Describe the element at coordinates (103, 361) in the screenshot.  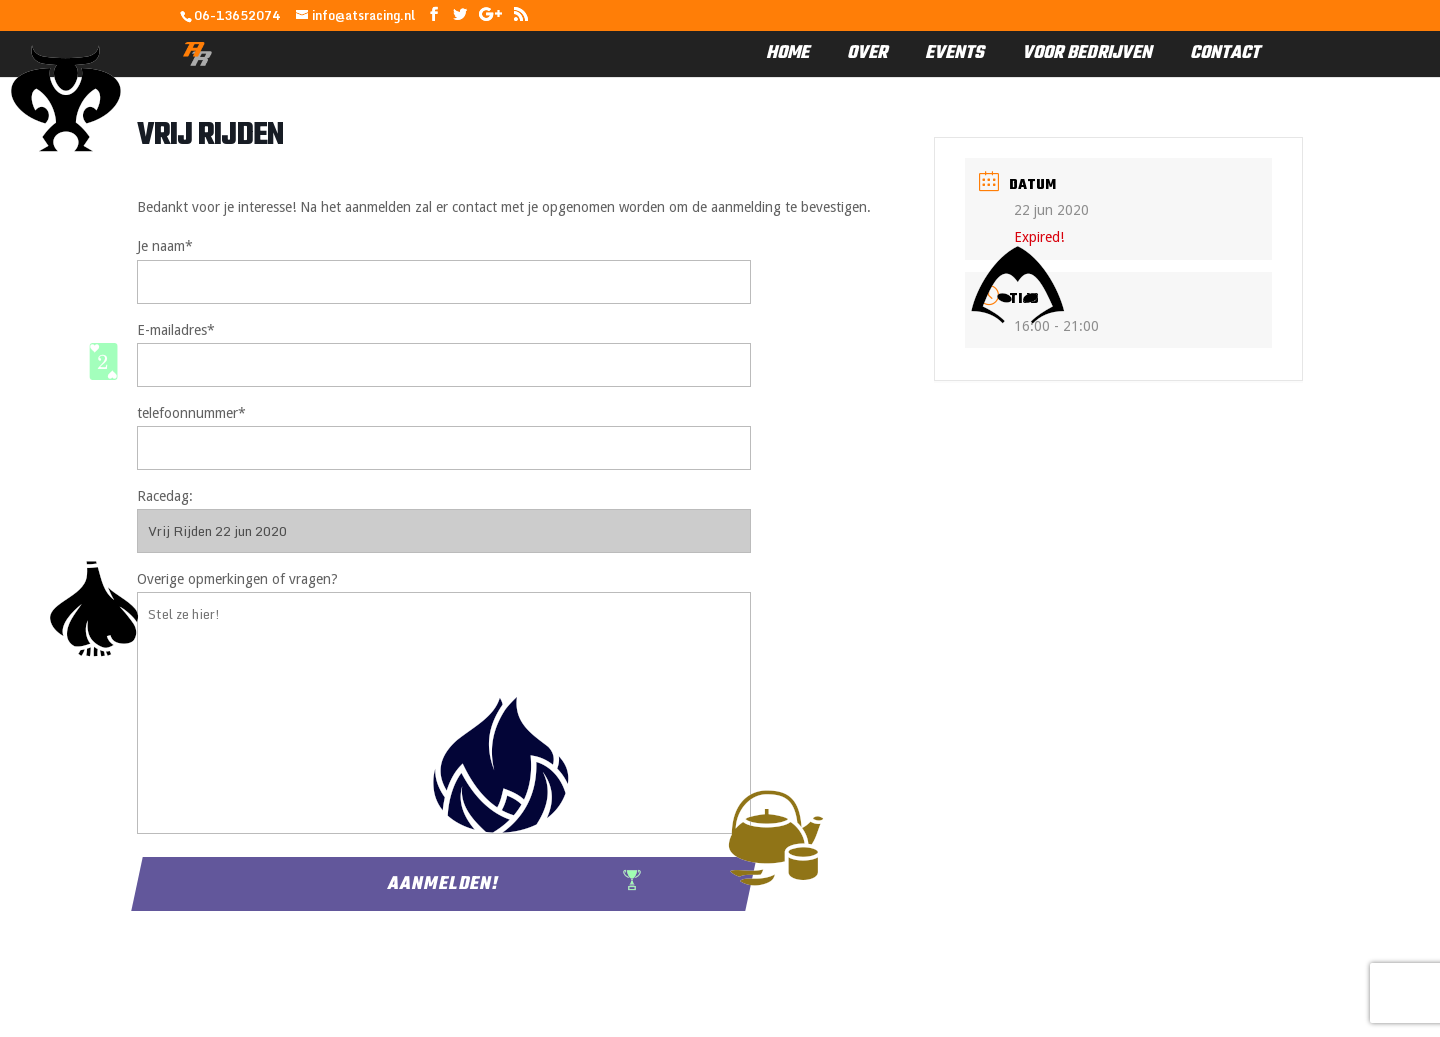
I see `two of hearts playing card` at that location.